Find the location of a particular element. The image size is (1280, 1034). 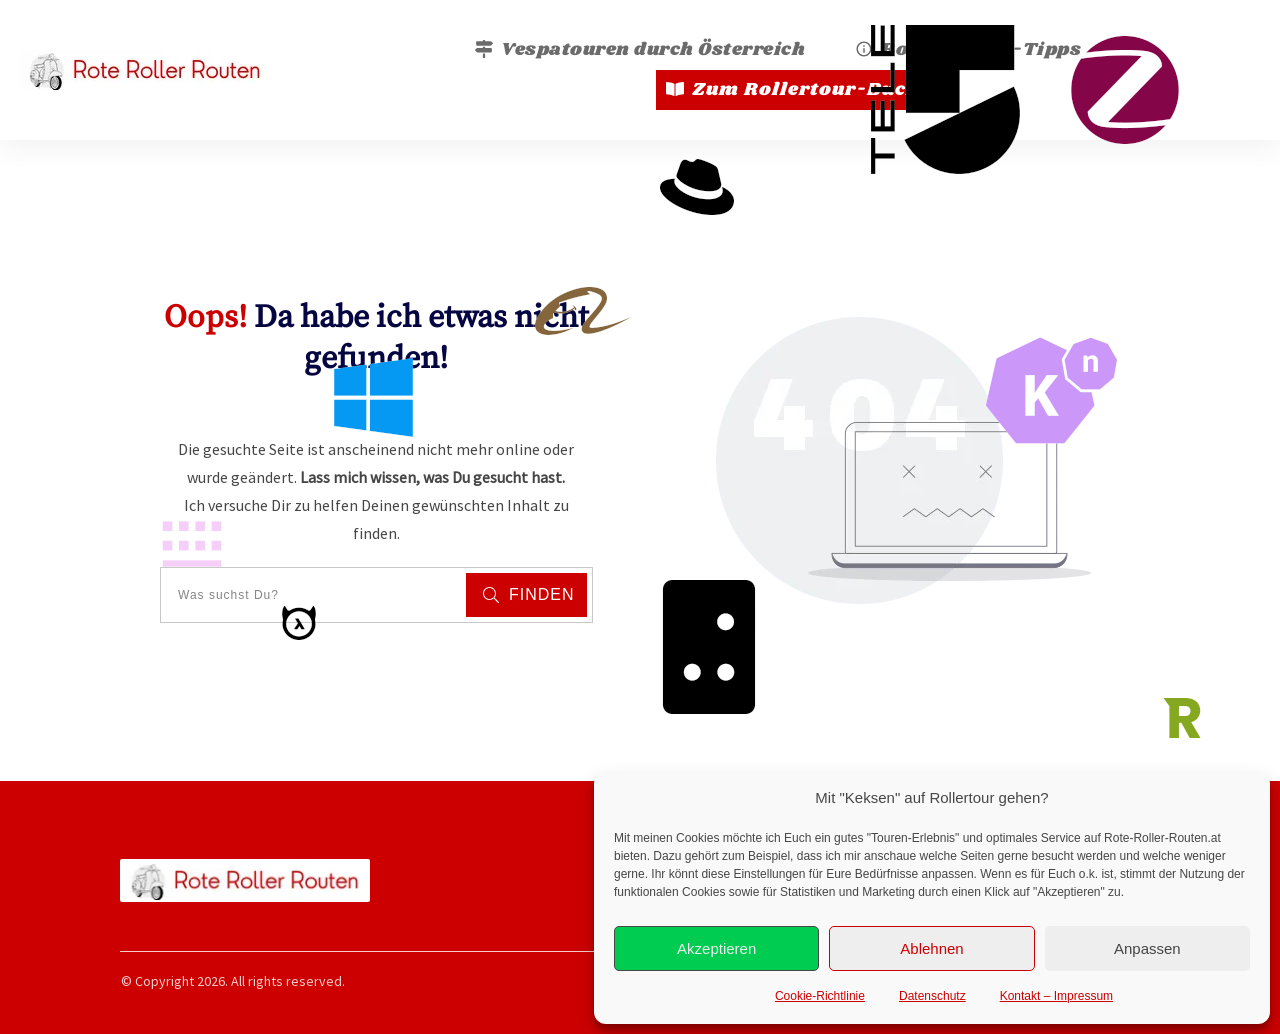

open Revolt chat application is located at coordinates (1182, 718).